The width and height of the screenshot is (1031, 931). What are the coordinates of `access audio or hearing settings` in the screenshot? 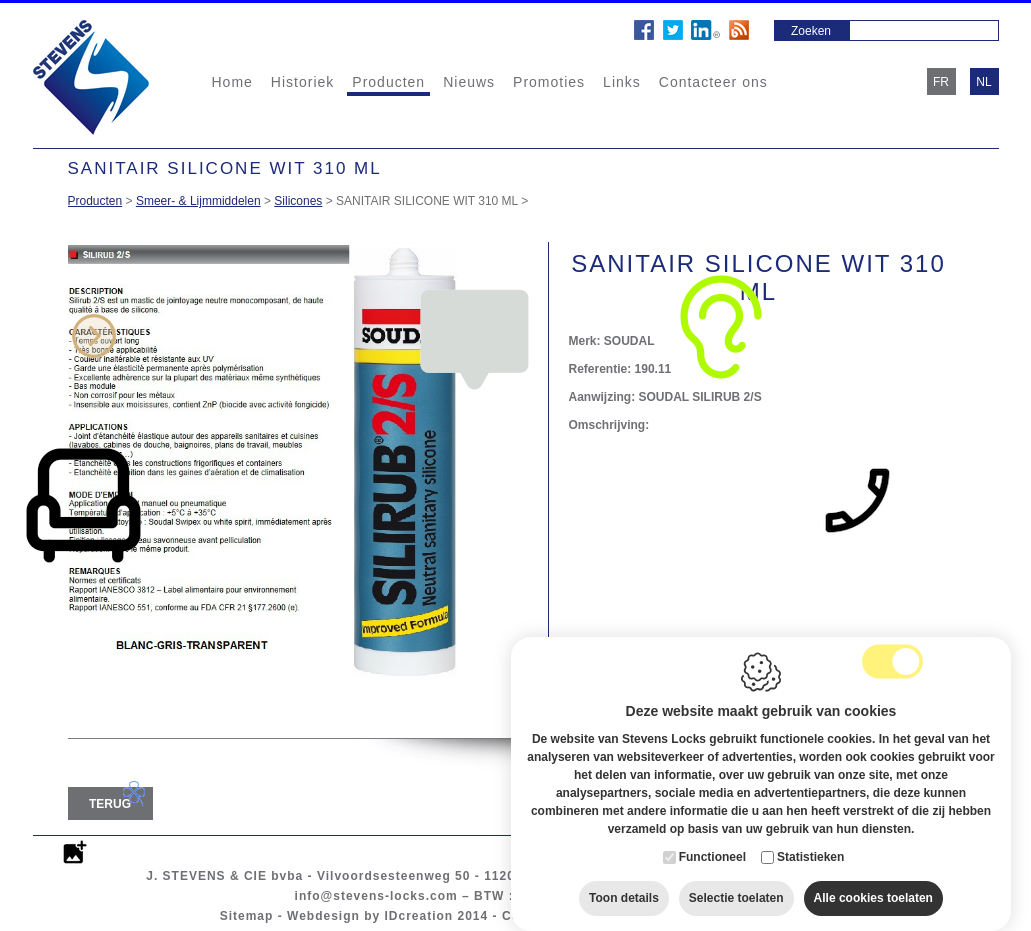 It's located at (721, 327).